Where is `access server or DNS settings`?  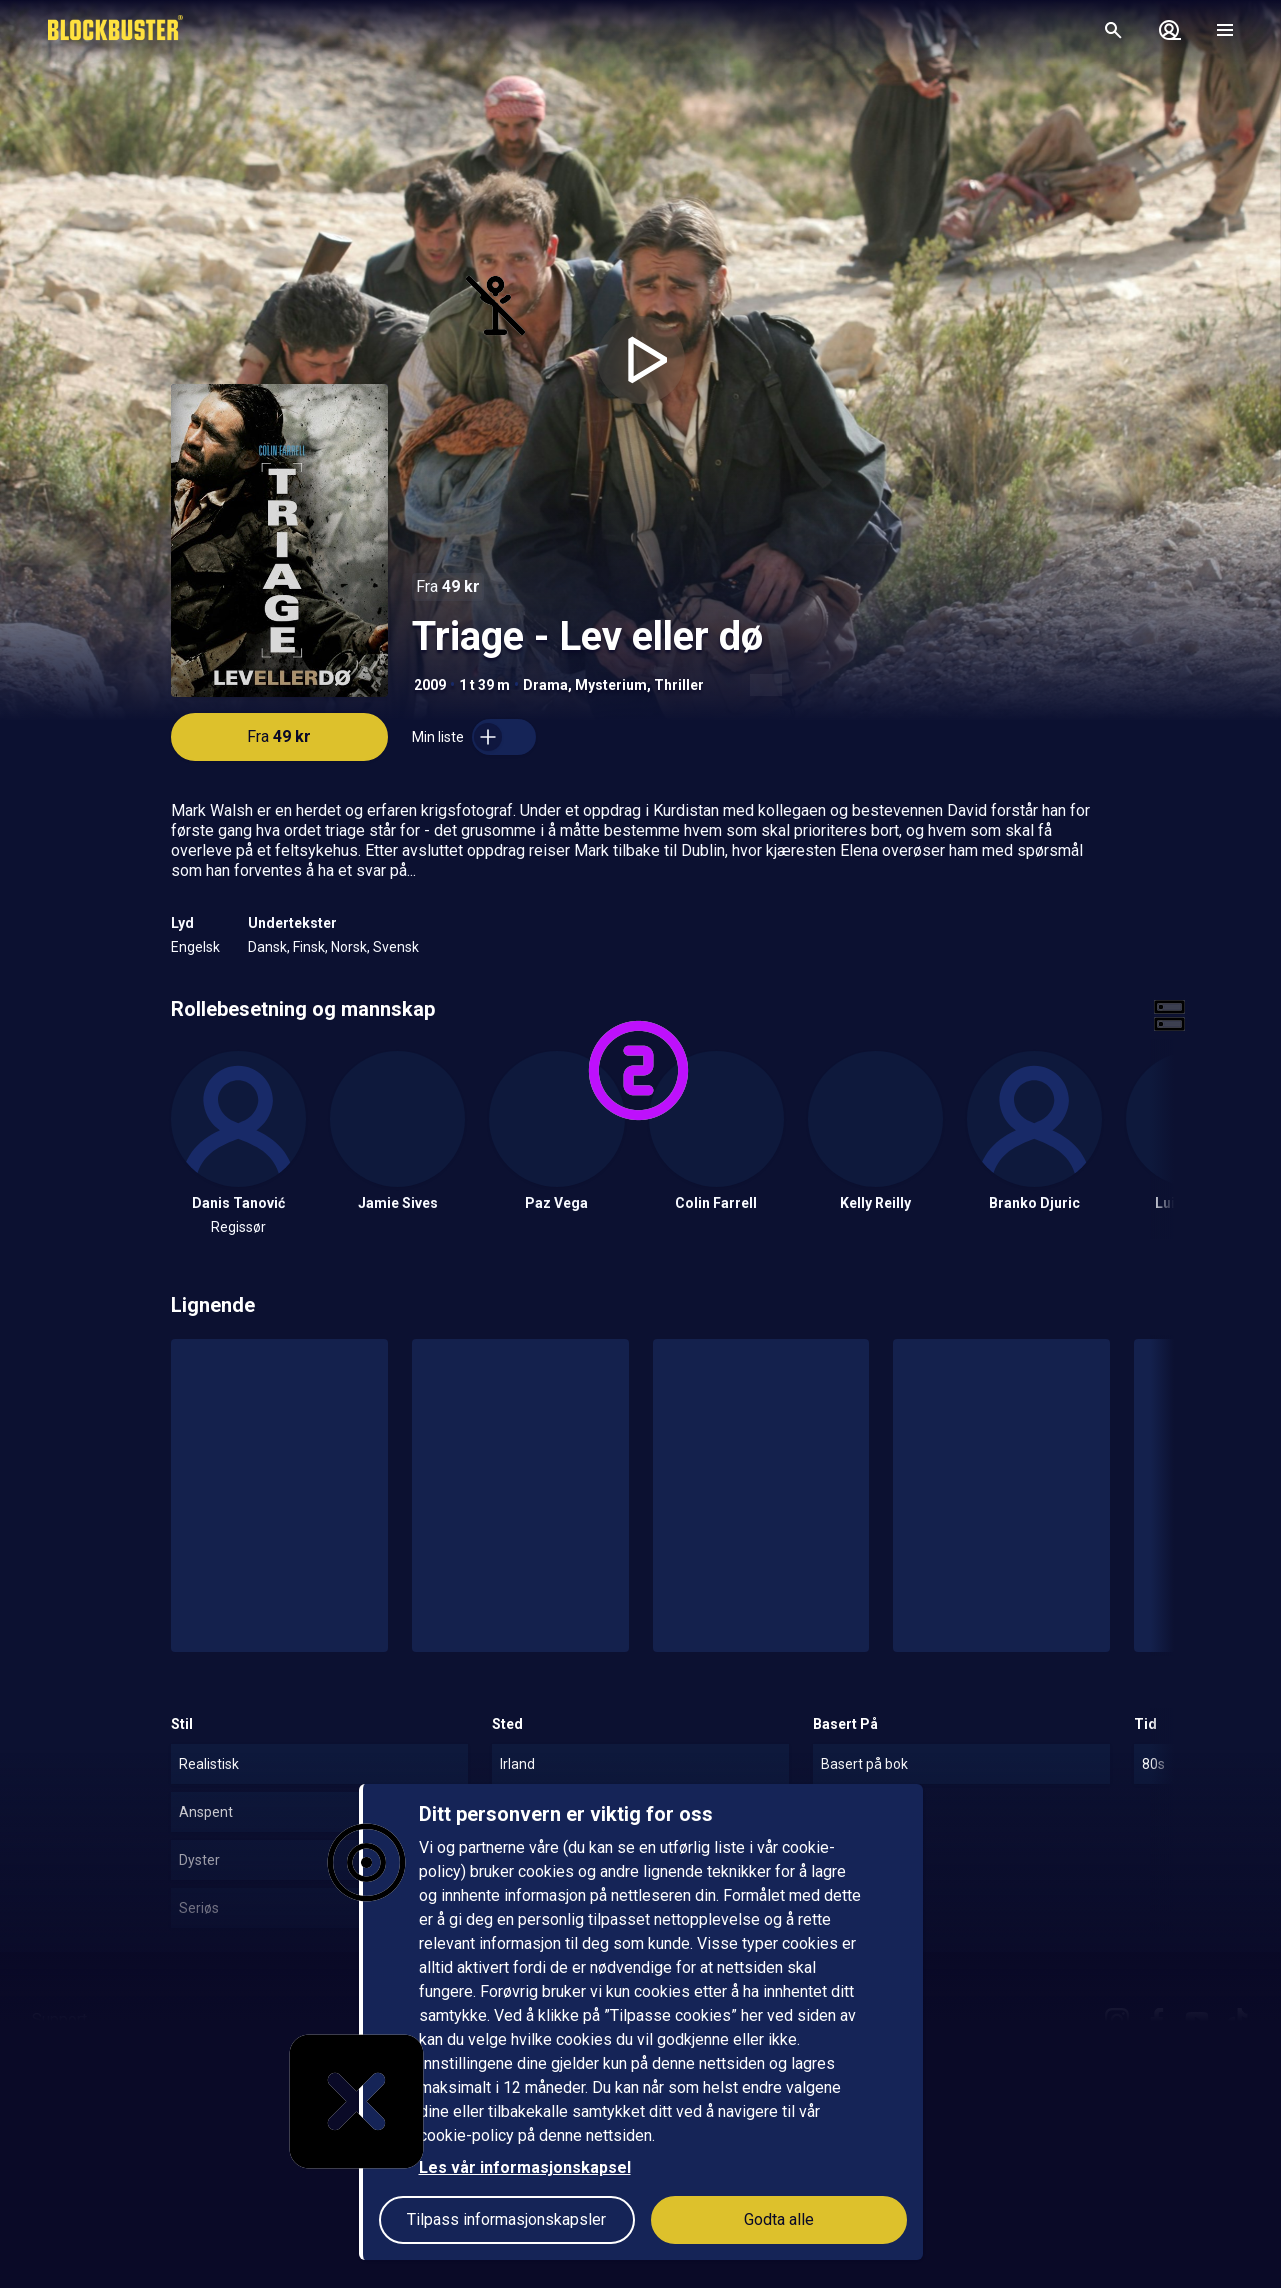 access server or DNS settings is located at coordinates (1169, 1015).